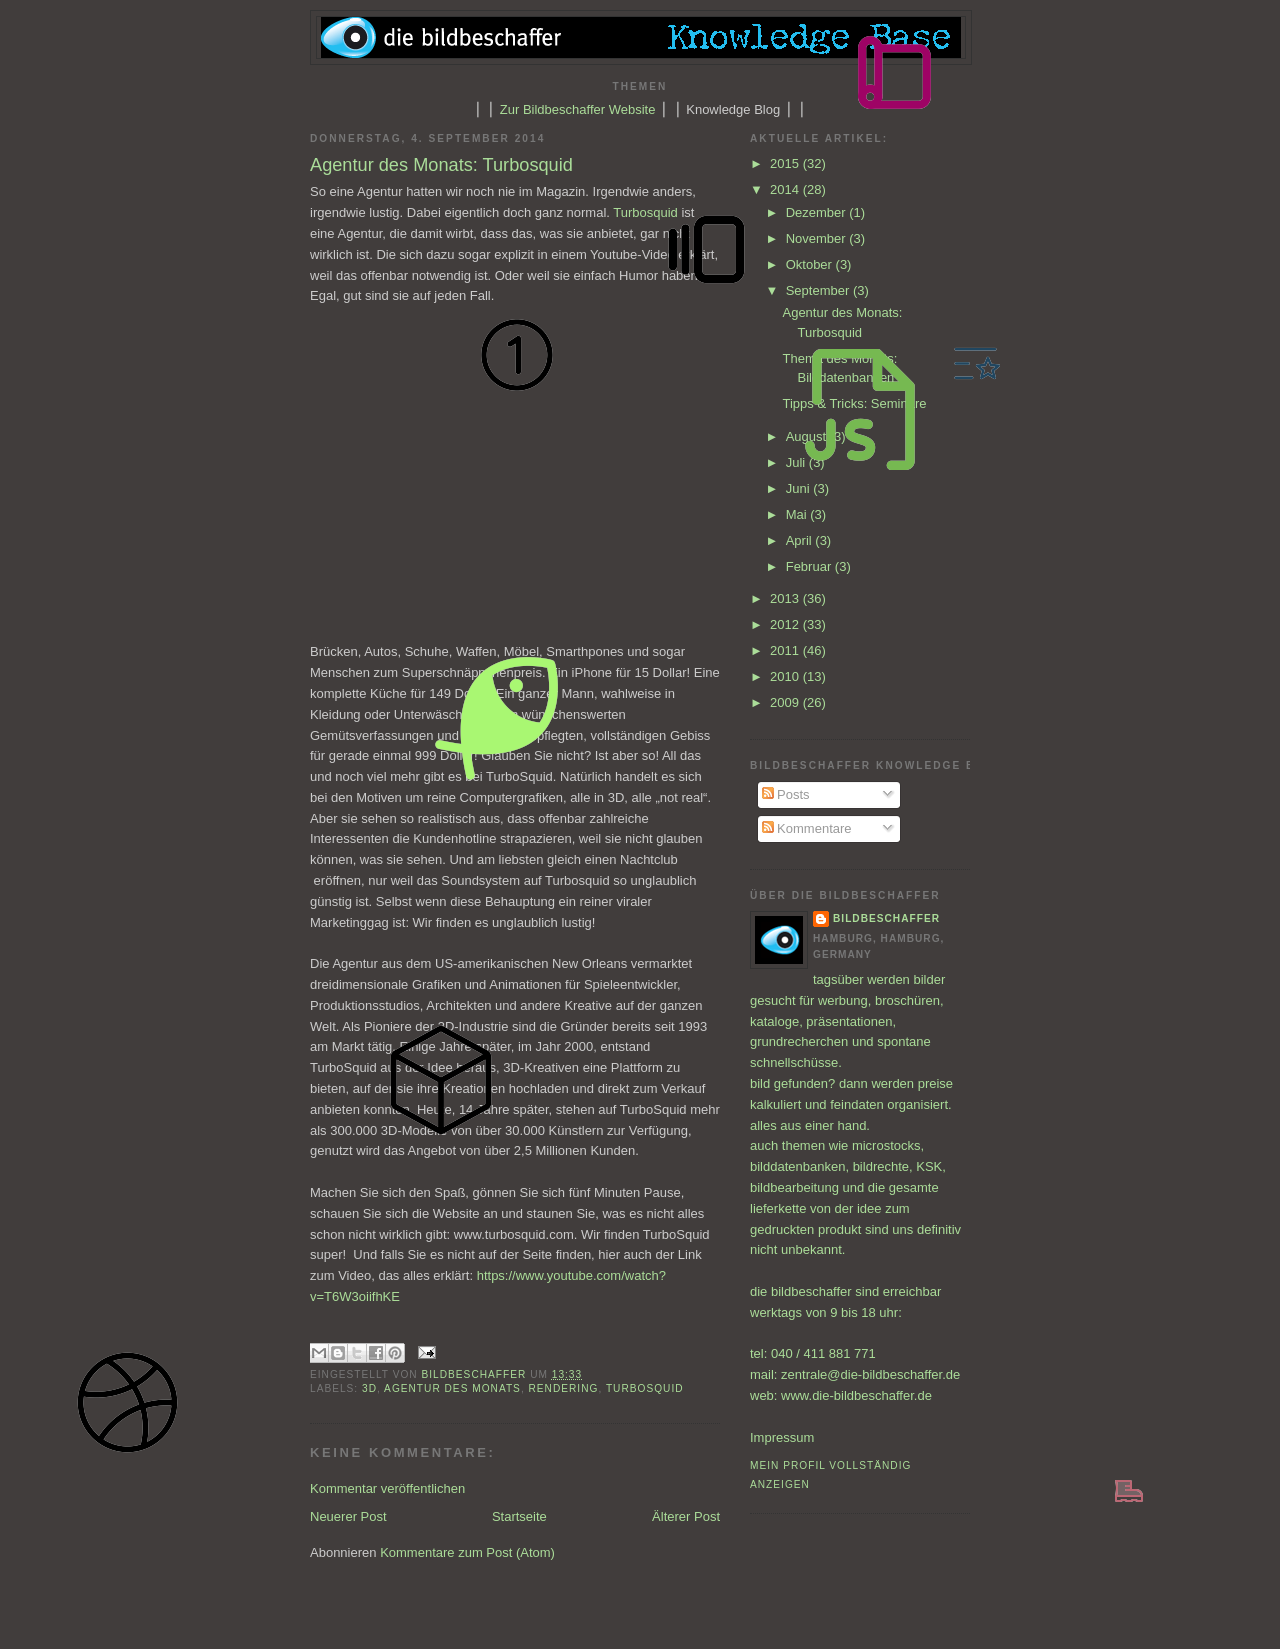 The image size is (1280, 1649). What do you see at coordinates (517, 355) in the screenshot?
I see `indicates the first step in a multi-step process` at bounding box center [517, 355].